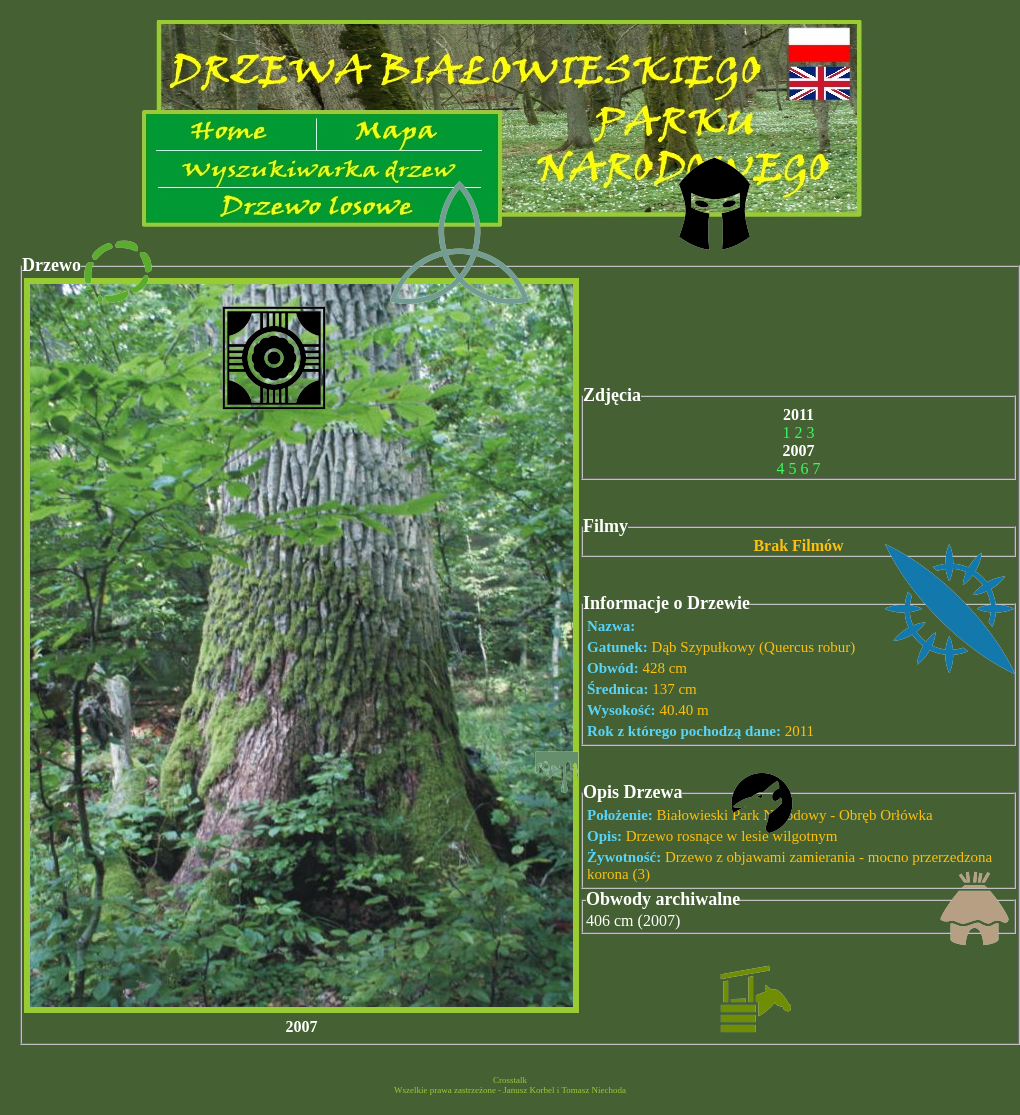  What do you see at coordinates (762, 804) in the screenshot?
I see `wildlife or nature-themed app icon` at bounding box center [762, 804].